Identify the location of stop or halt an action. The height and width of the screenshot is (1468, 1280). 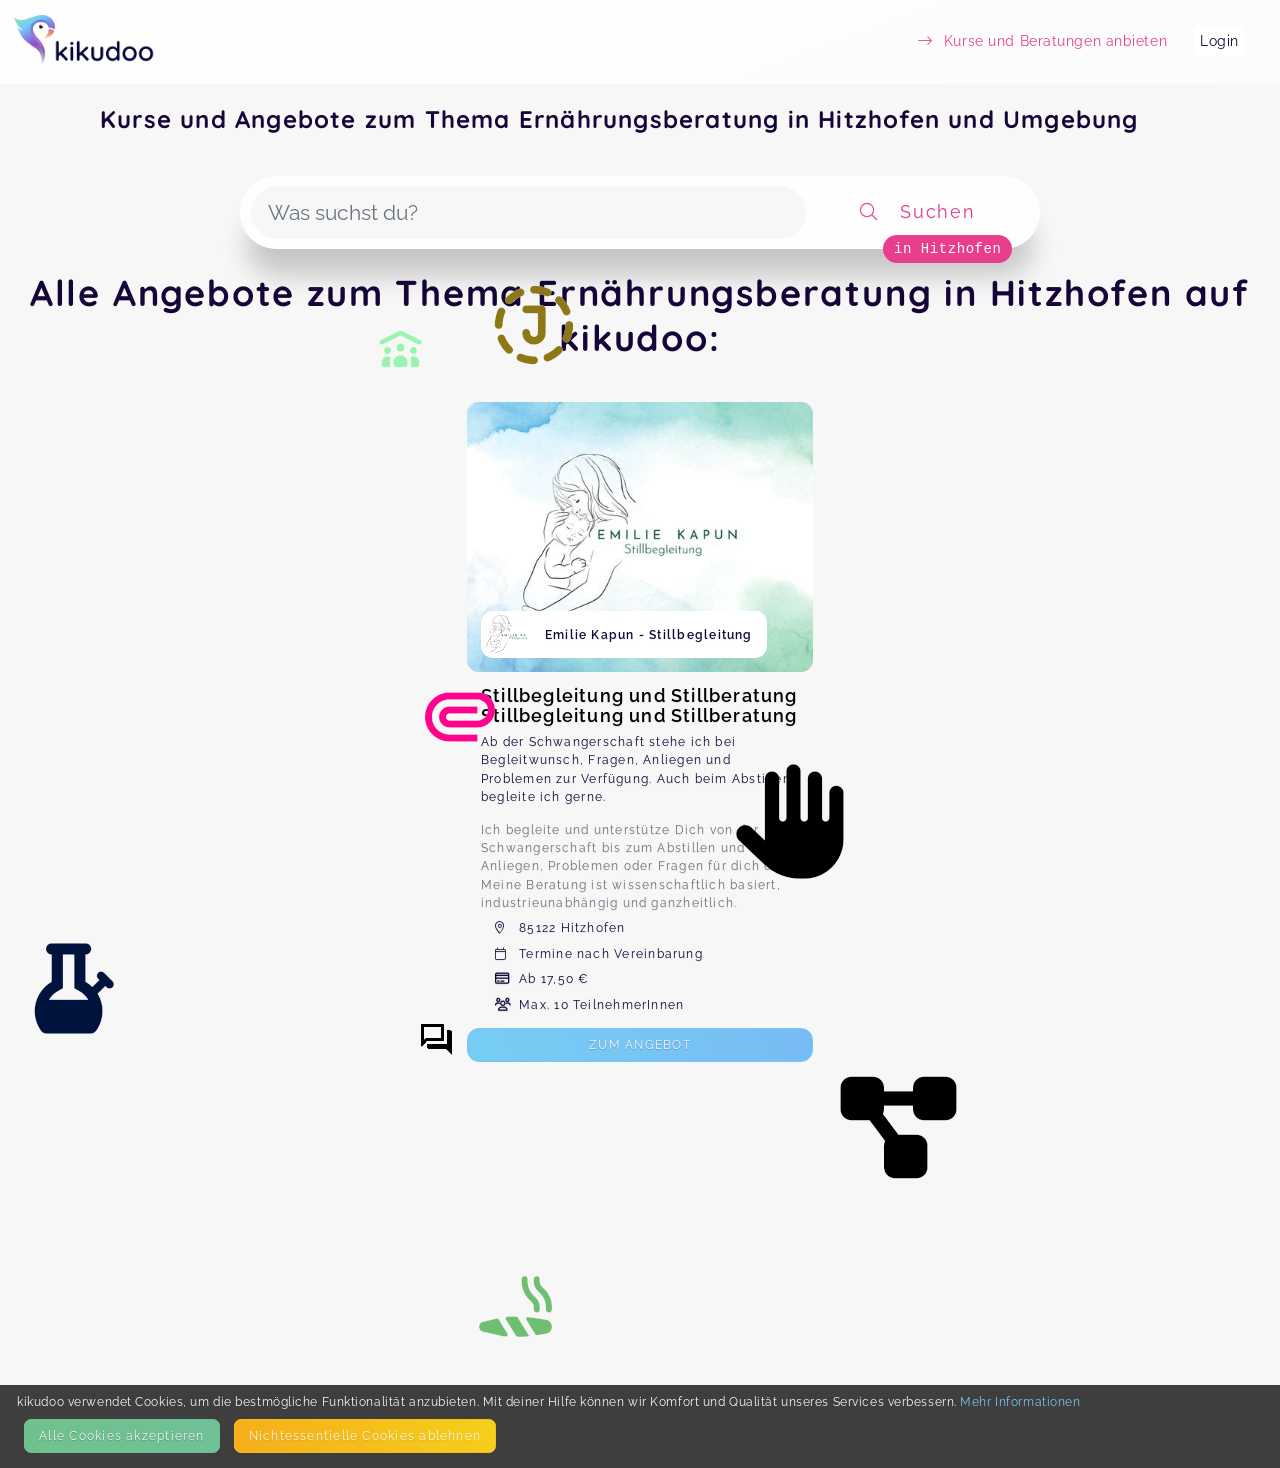
(793, 821).